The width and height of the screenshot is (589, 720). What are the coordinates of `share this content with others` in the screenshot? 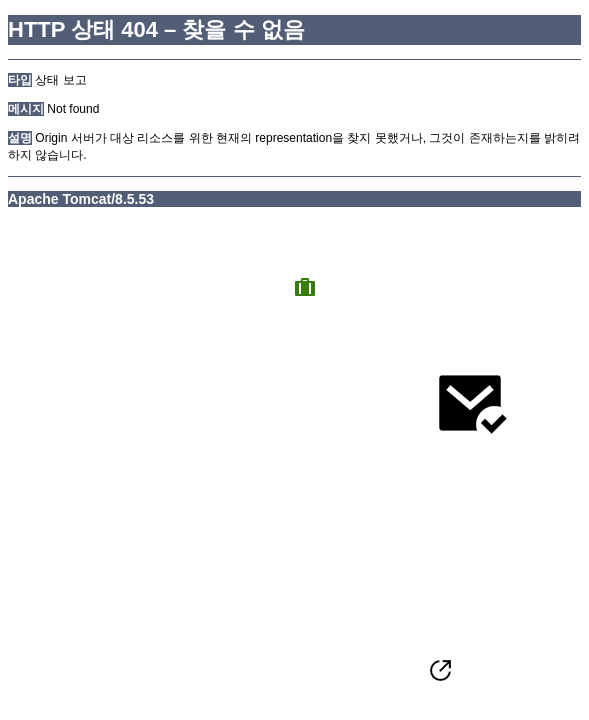 It's located at (440, 670).